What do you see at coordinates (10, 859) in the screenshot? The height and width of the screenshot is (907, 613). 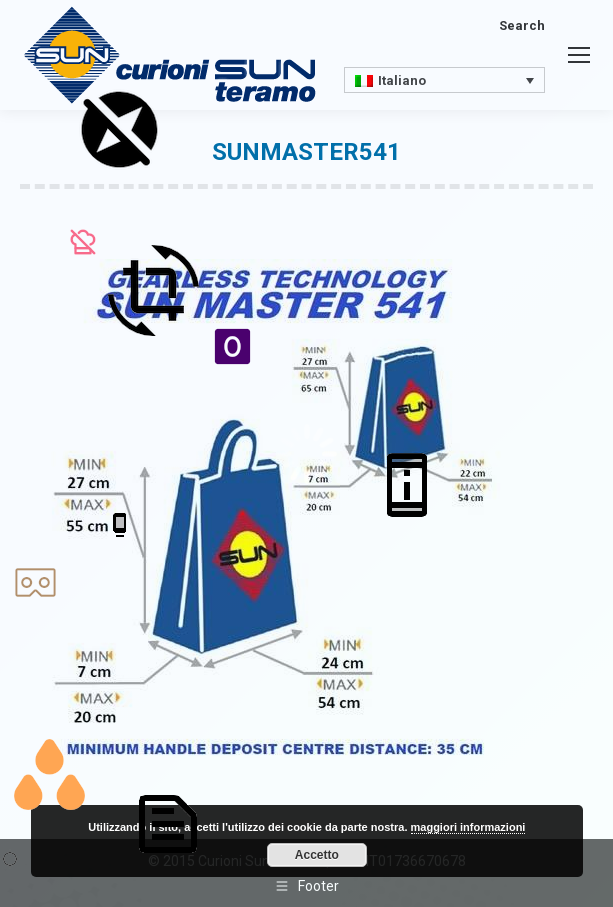 I see `access current GPS location` at bounding box center [10, 859].